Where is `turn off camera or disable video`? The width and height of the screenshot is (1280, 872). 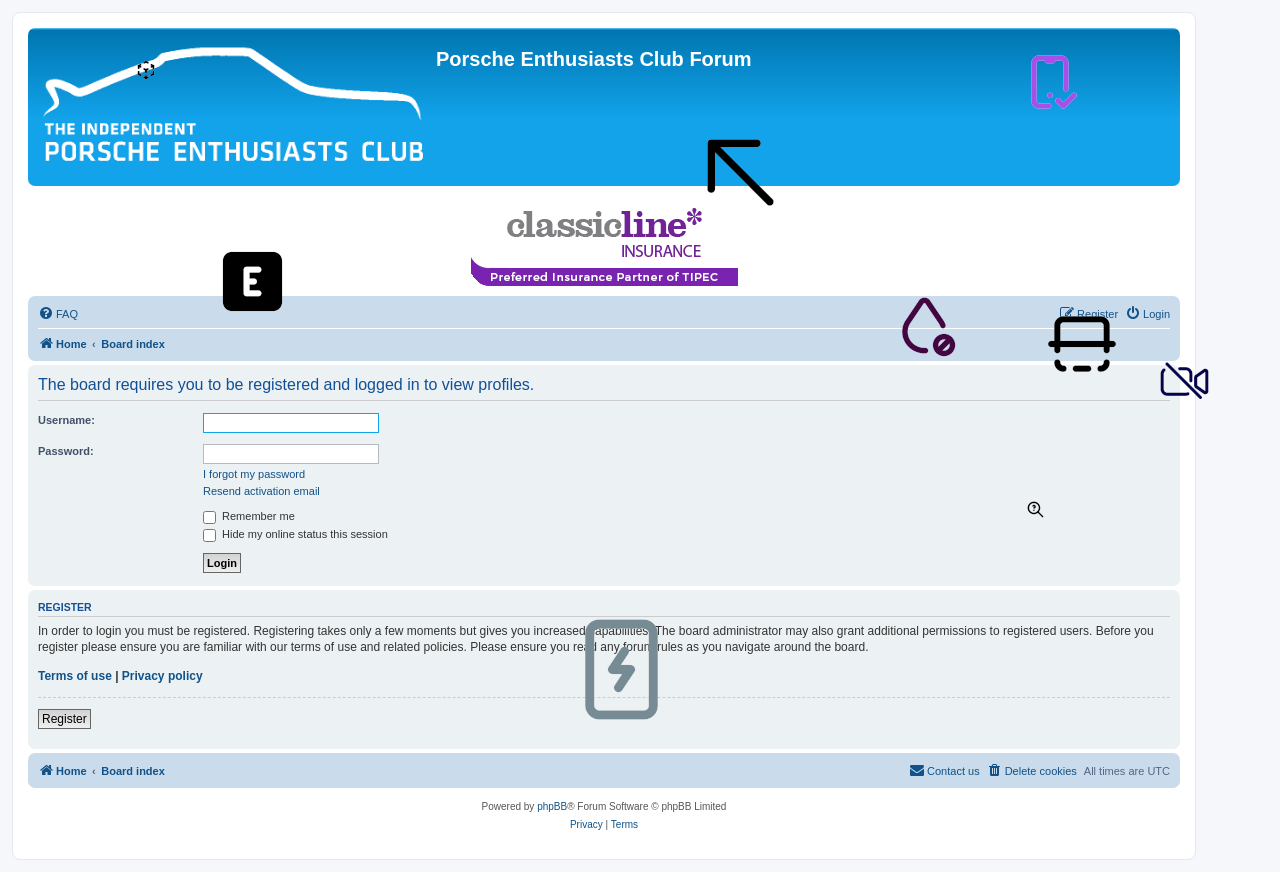
turn off camera or disable video is located at coordinates (1184, 381).